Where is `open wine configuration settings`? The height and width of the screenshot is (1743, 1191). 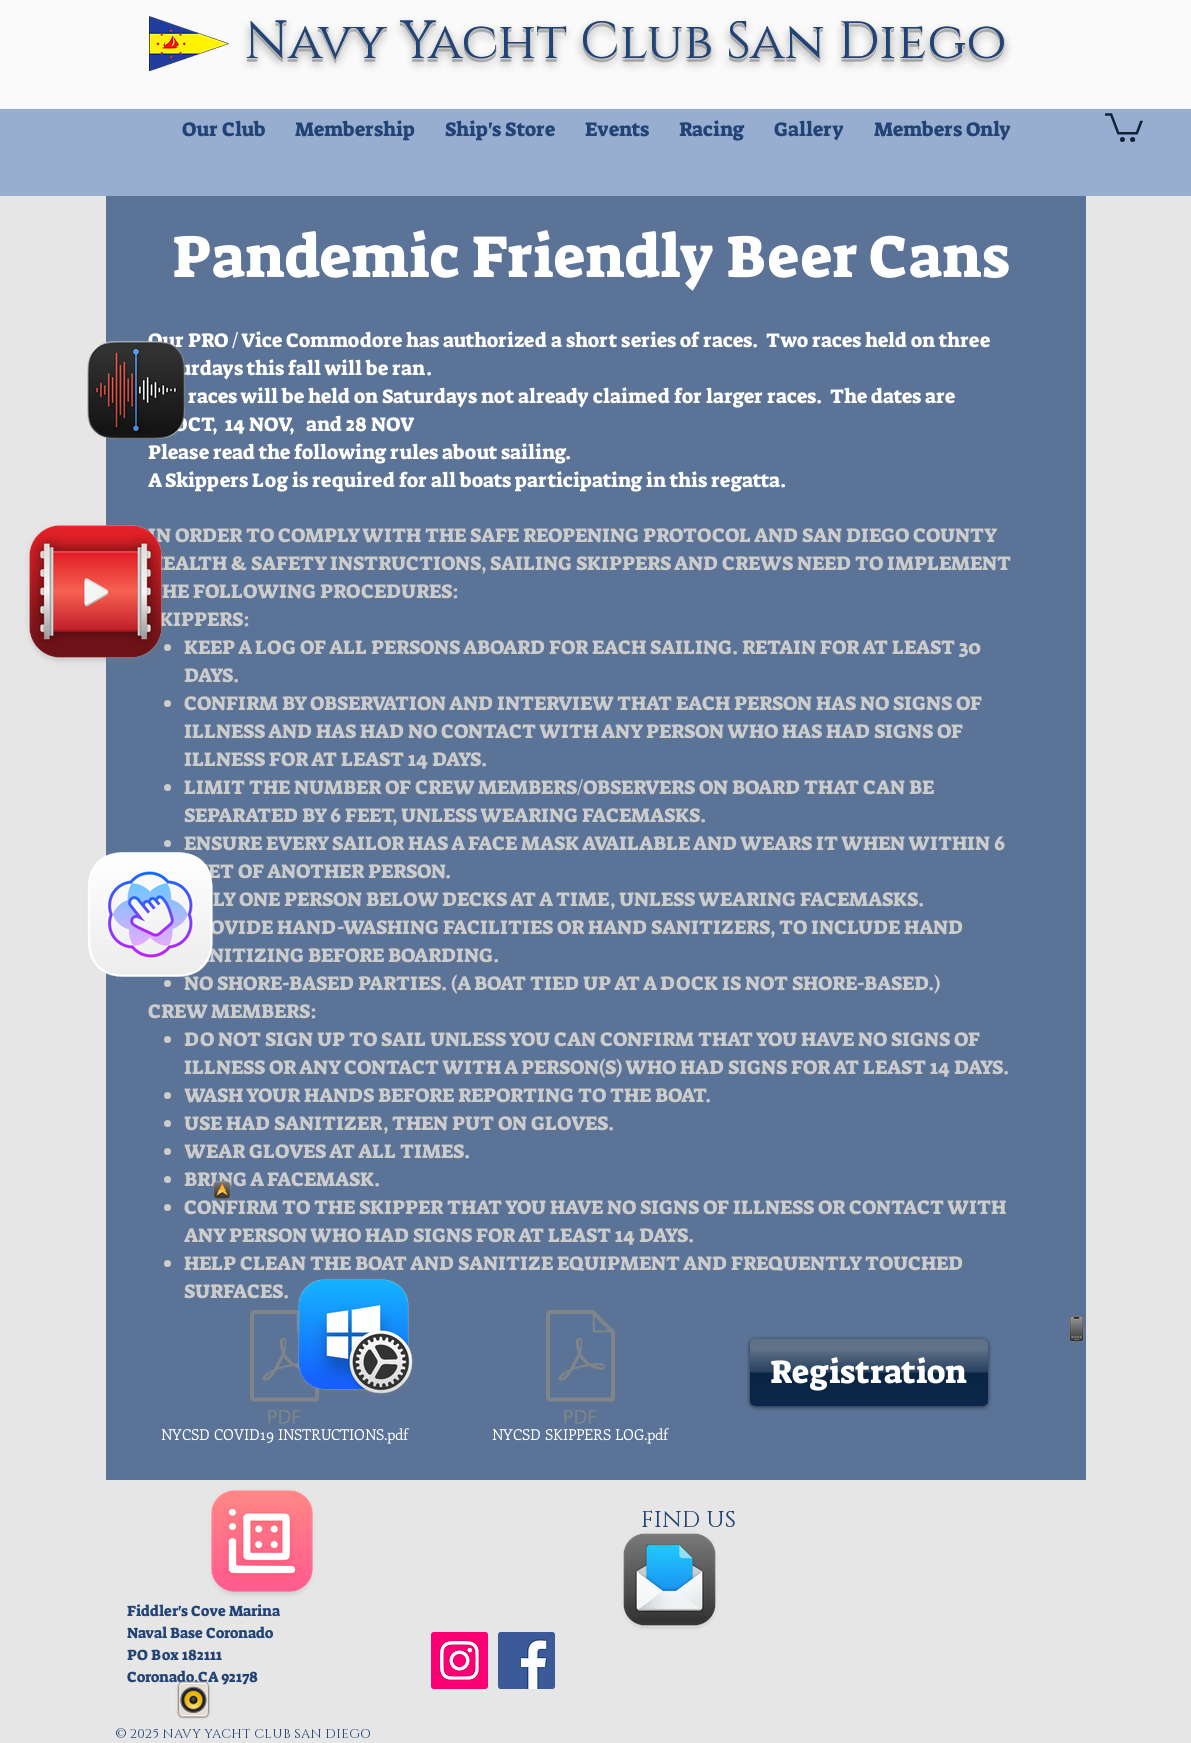 open wine configuration settings is located at coordinates (353, 1334).